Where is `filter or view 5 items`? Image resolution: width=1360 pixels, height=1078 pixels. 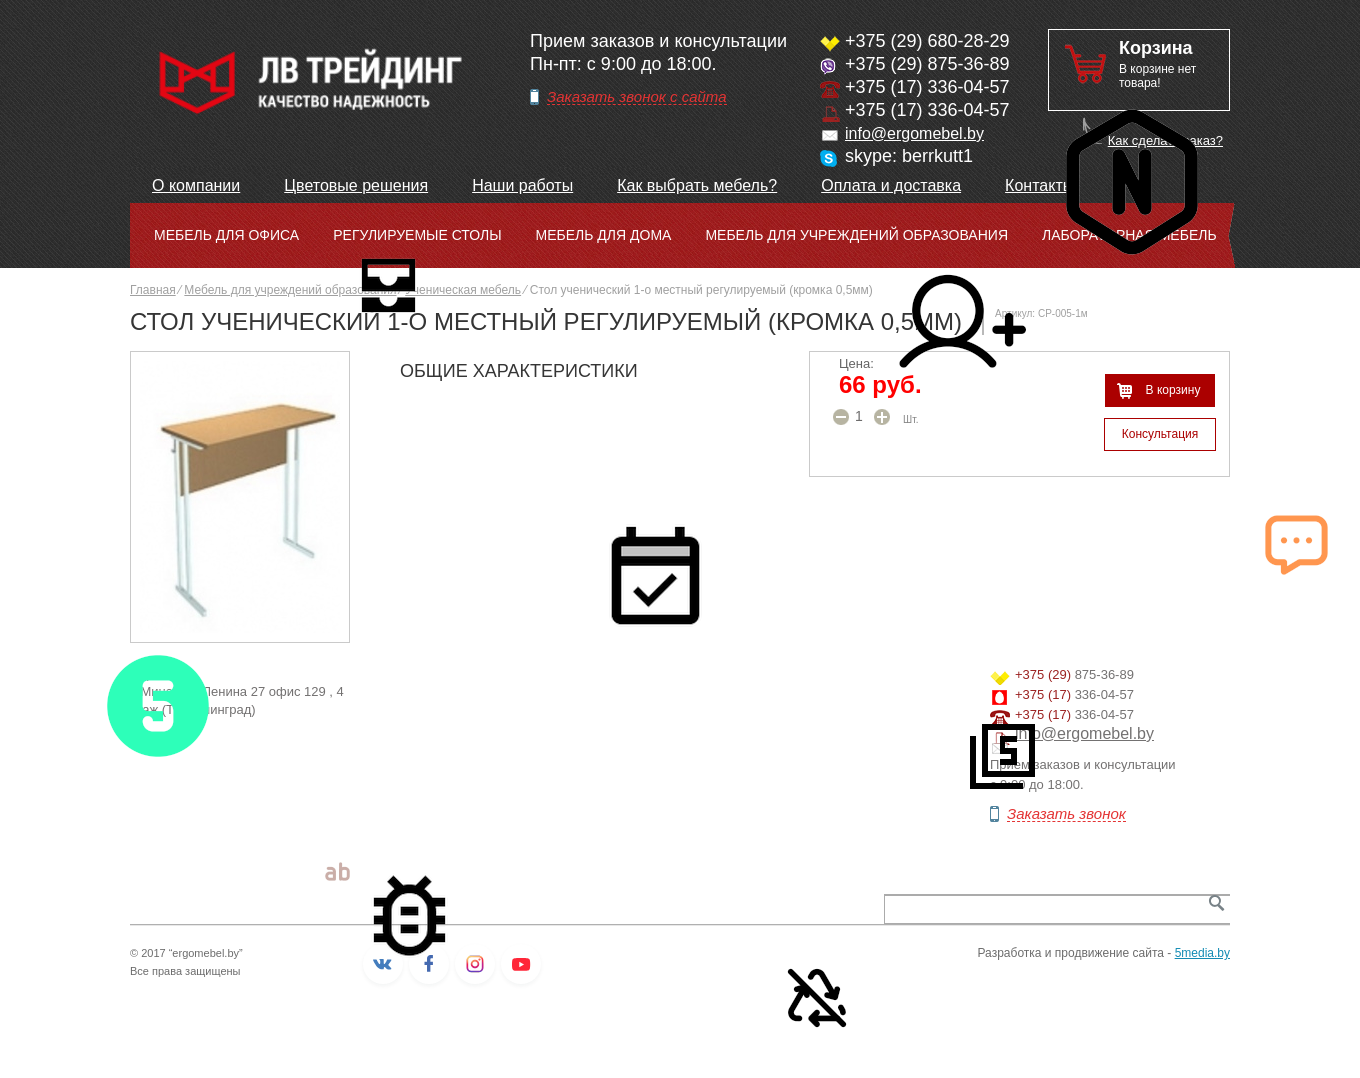 filter or view 5 items is located at coordinates (1002, 756).